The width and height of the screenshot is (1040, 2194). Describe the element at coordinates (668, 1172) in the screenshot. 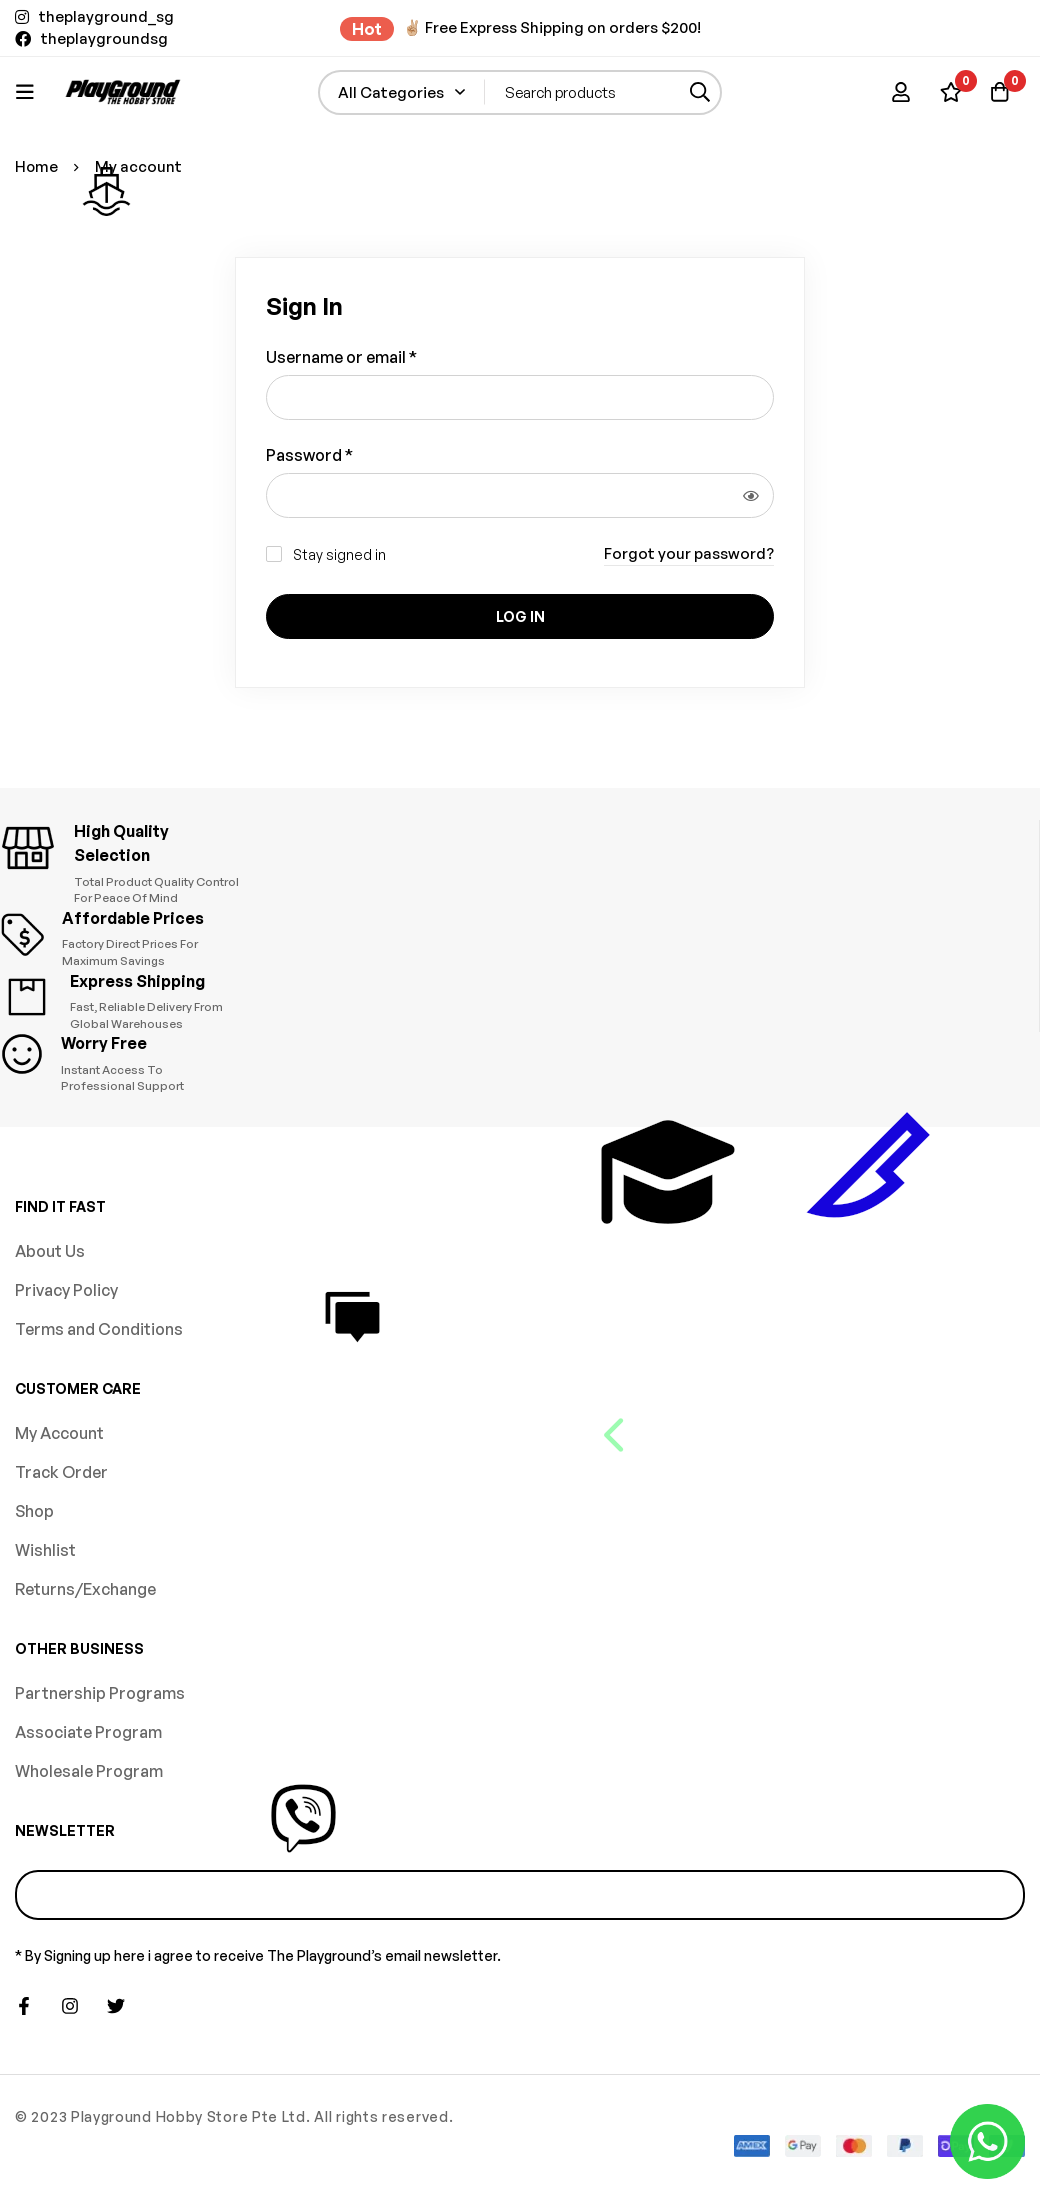

I see `access education or learning resources` at that location.